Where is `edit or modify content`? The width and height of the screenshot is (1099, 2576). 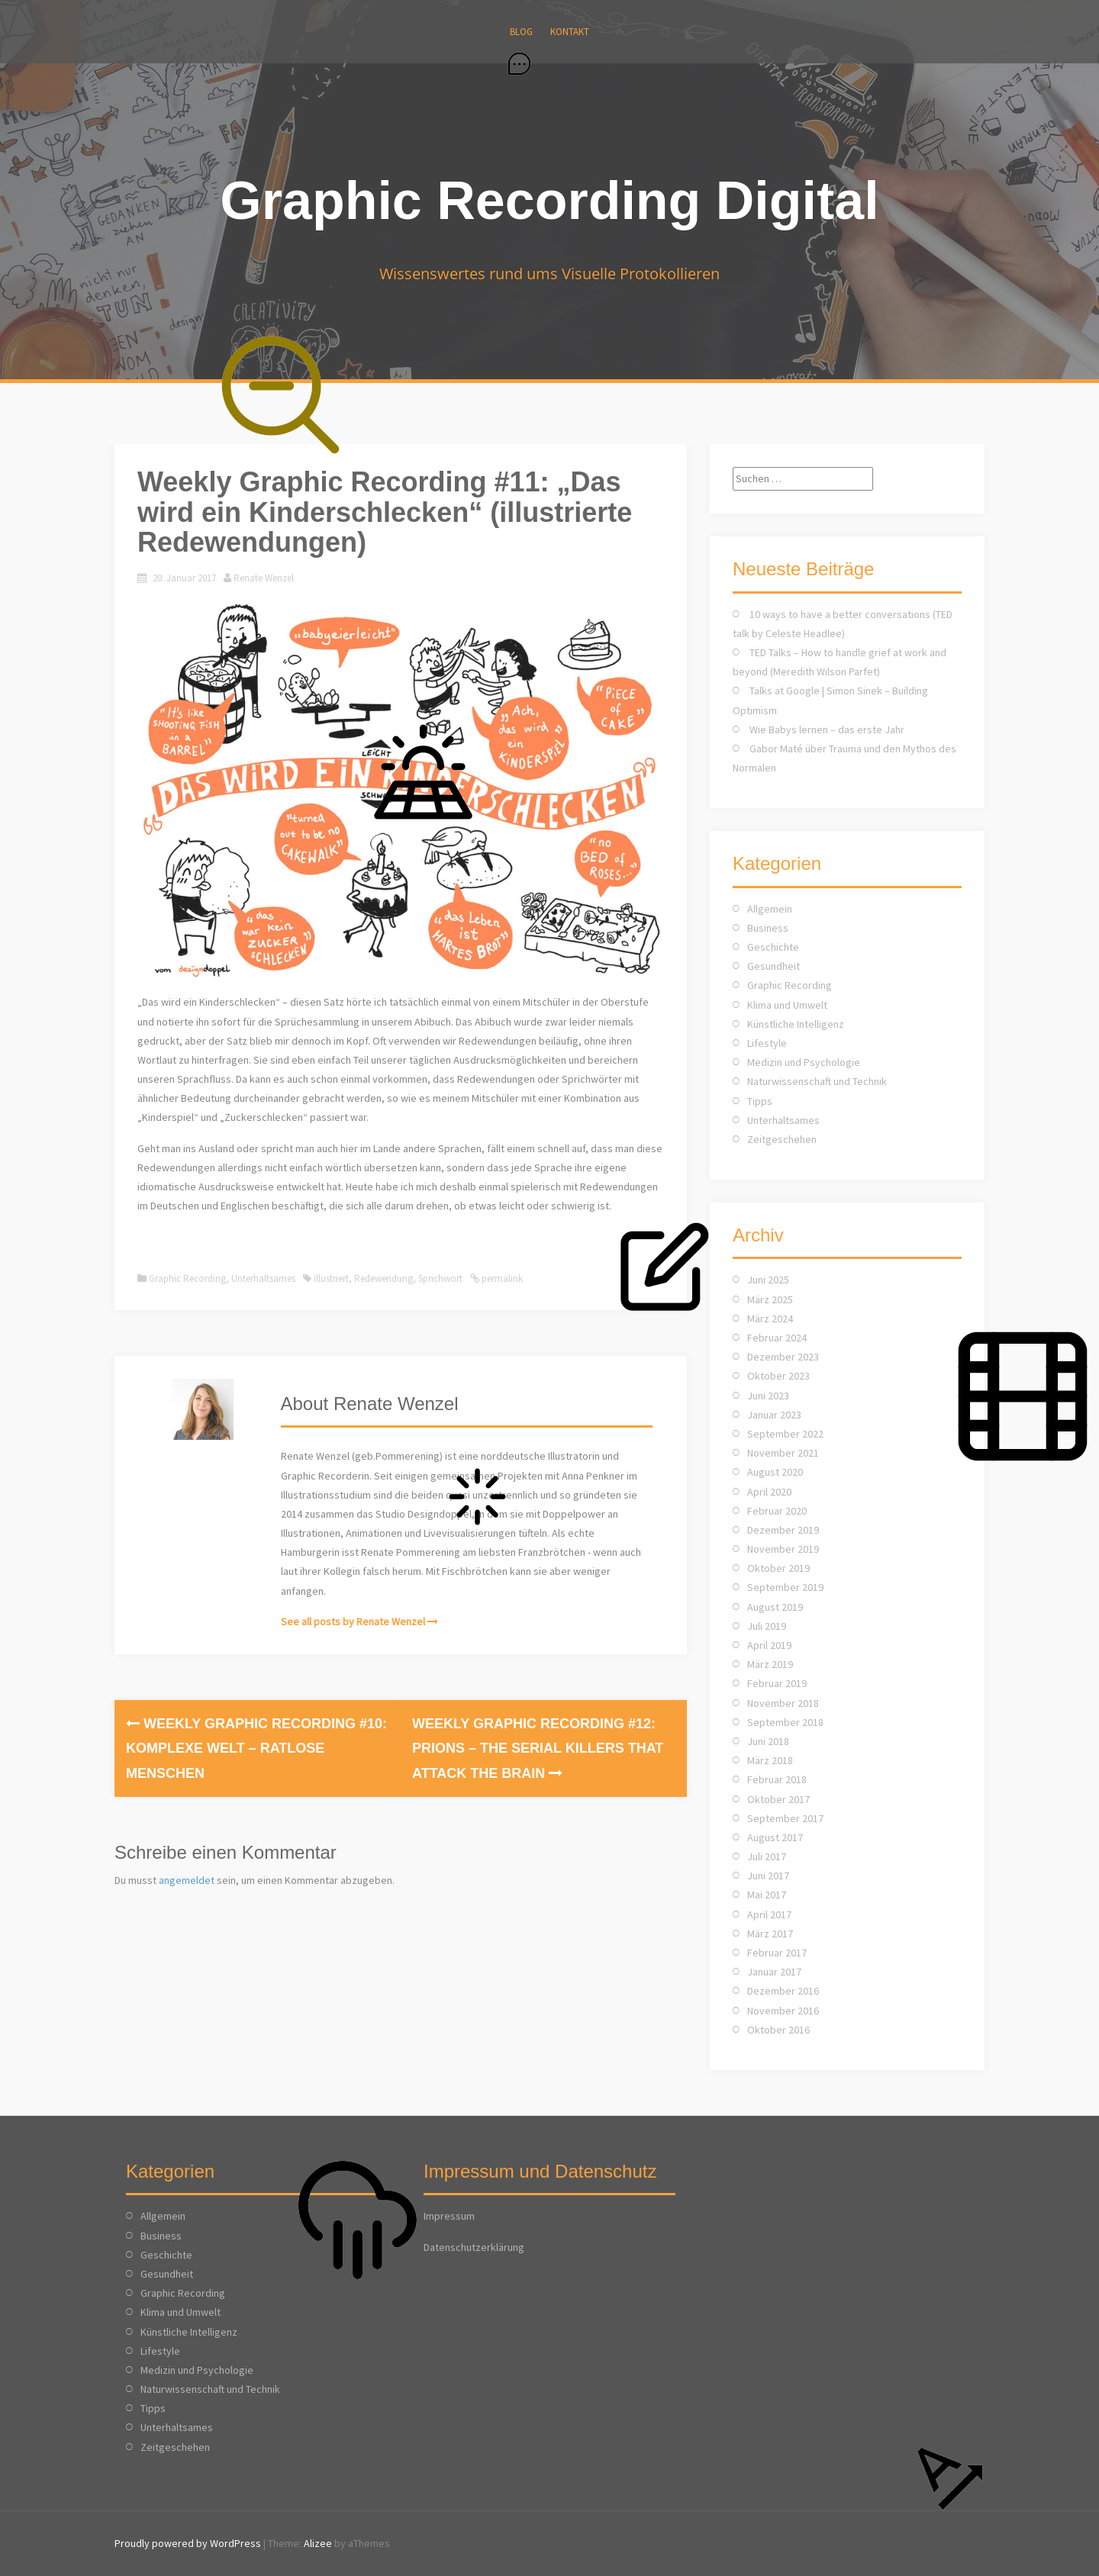
edit or modify content is located at coordinates (664, 1267).